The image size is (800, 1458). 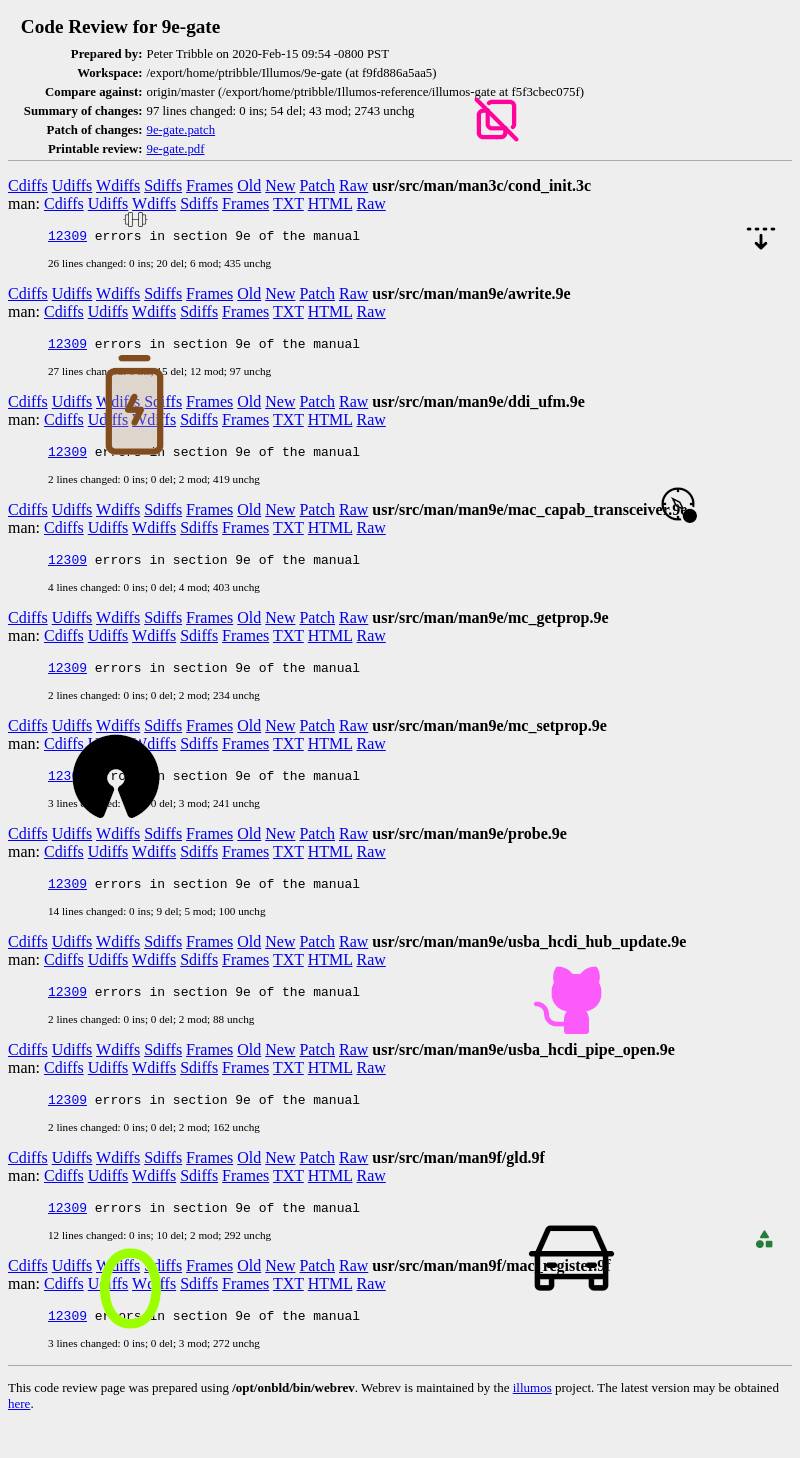 I want to click on access shape tools or drawing options, so click(x=764, y=1239).